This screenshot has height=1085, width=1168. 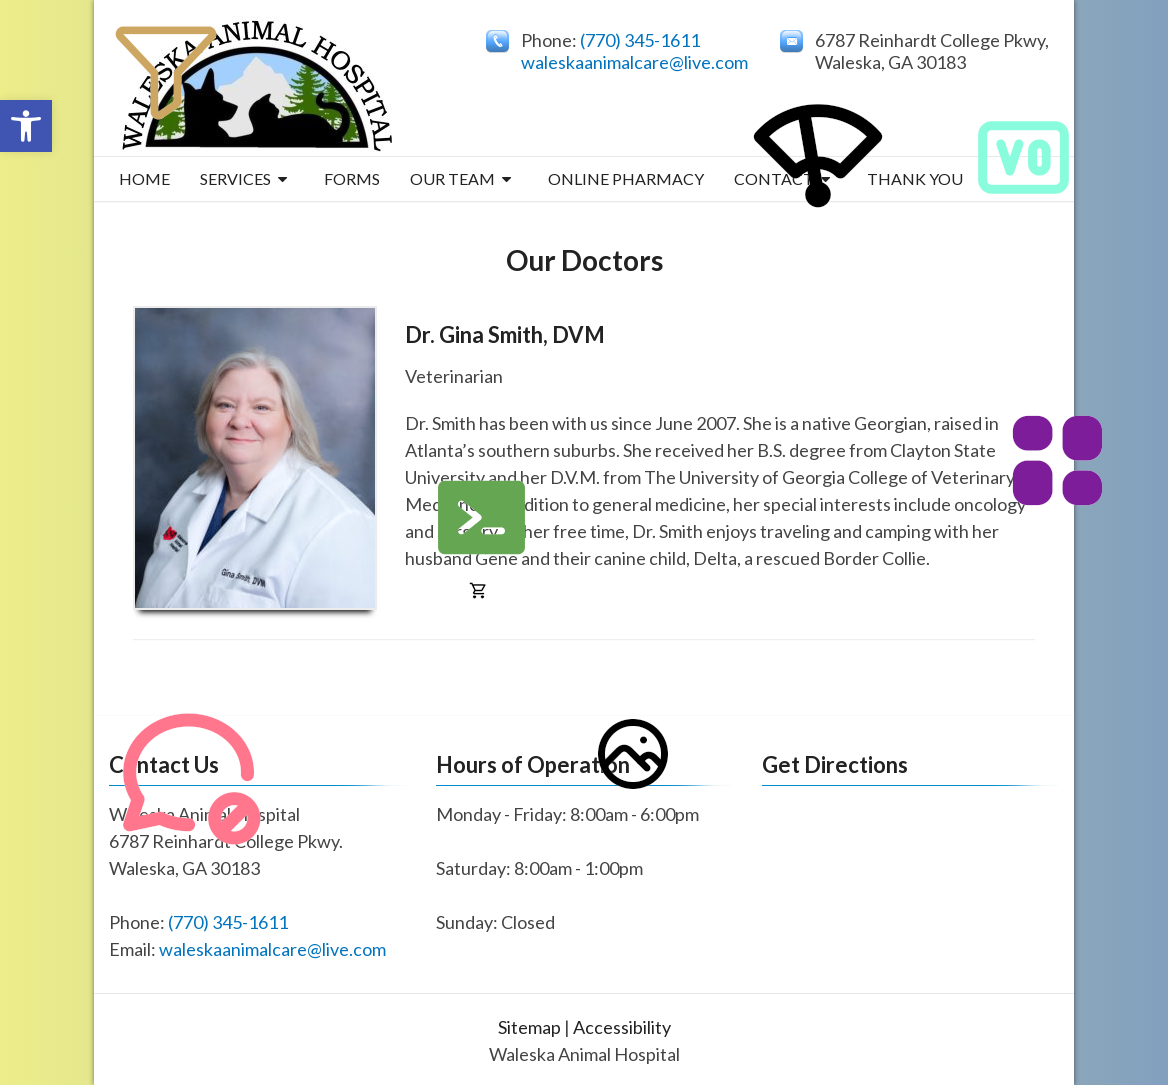 I want to click on filter or sort content, so click(x=166, y=69).